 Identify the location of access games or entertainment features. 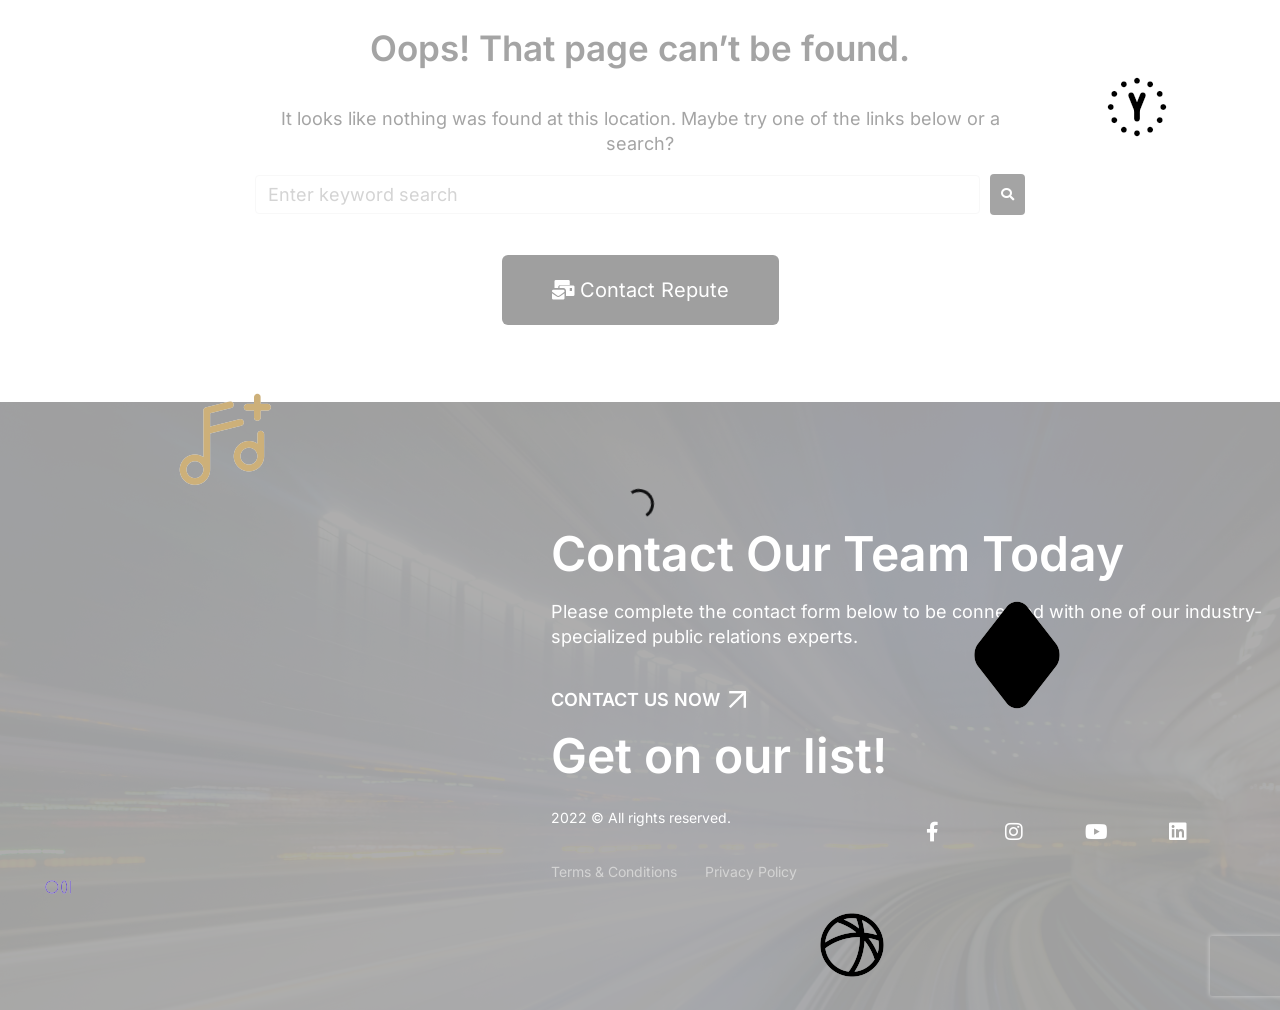
(852, 945).